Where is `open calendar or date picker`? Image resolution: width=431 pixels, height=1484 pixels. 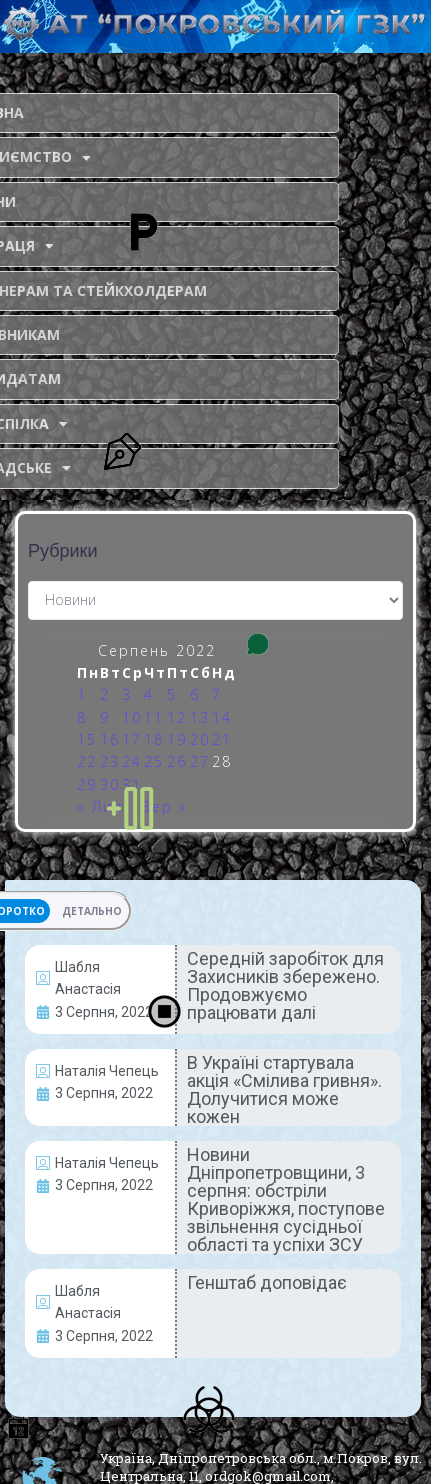 open calendar or date picker is located at coordinates (18, 1428).